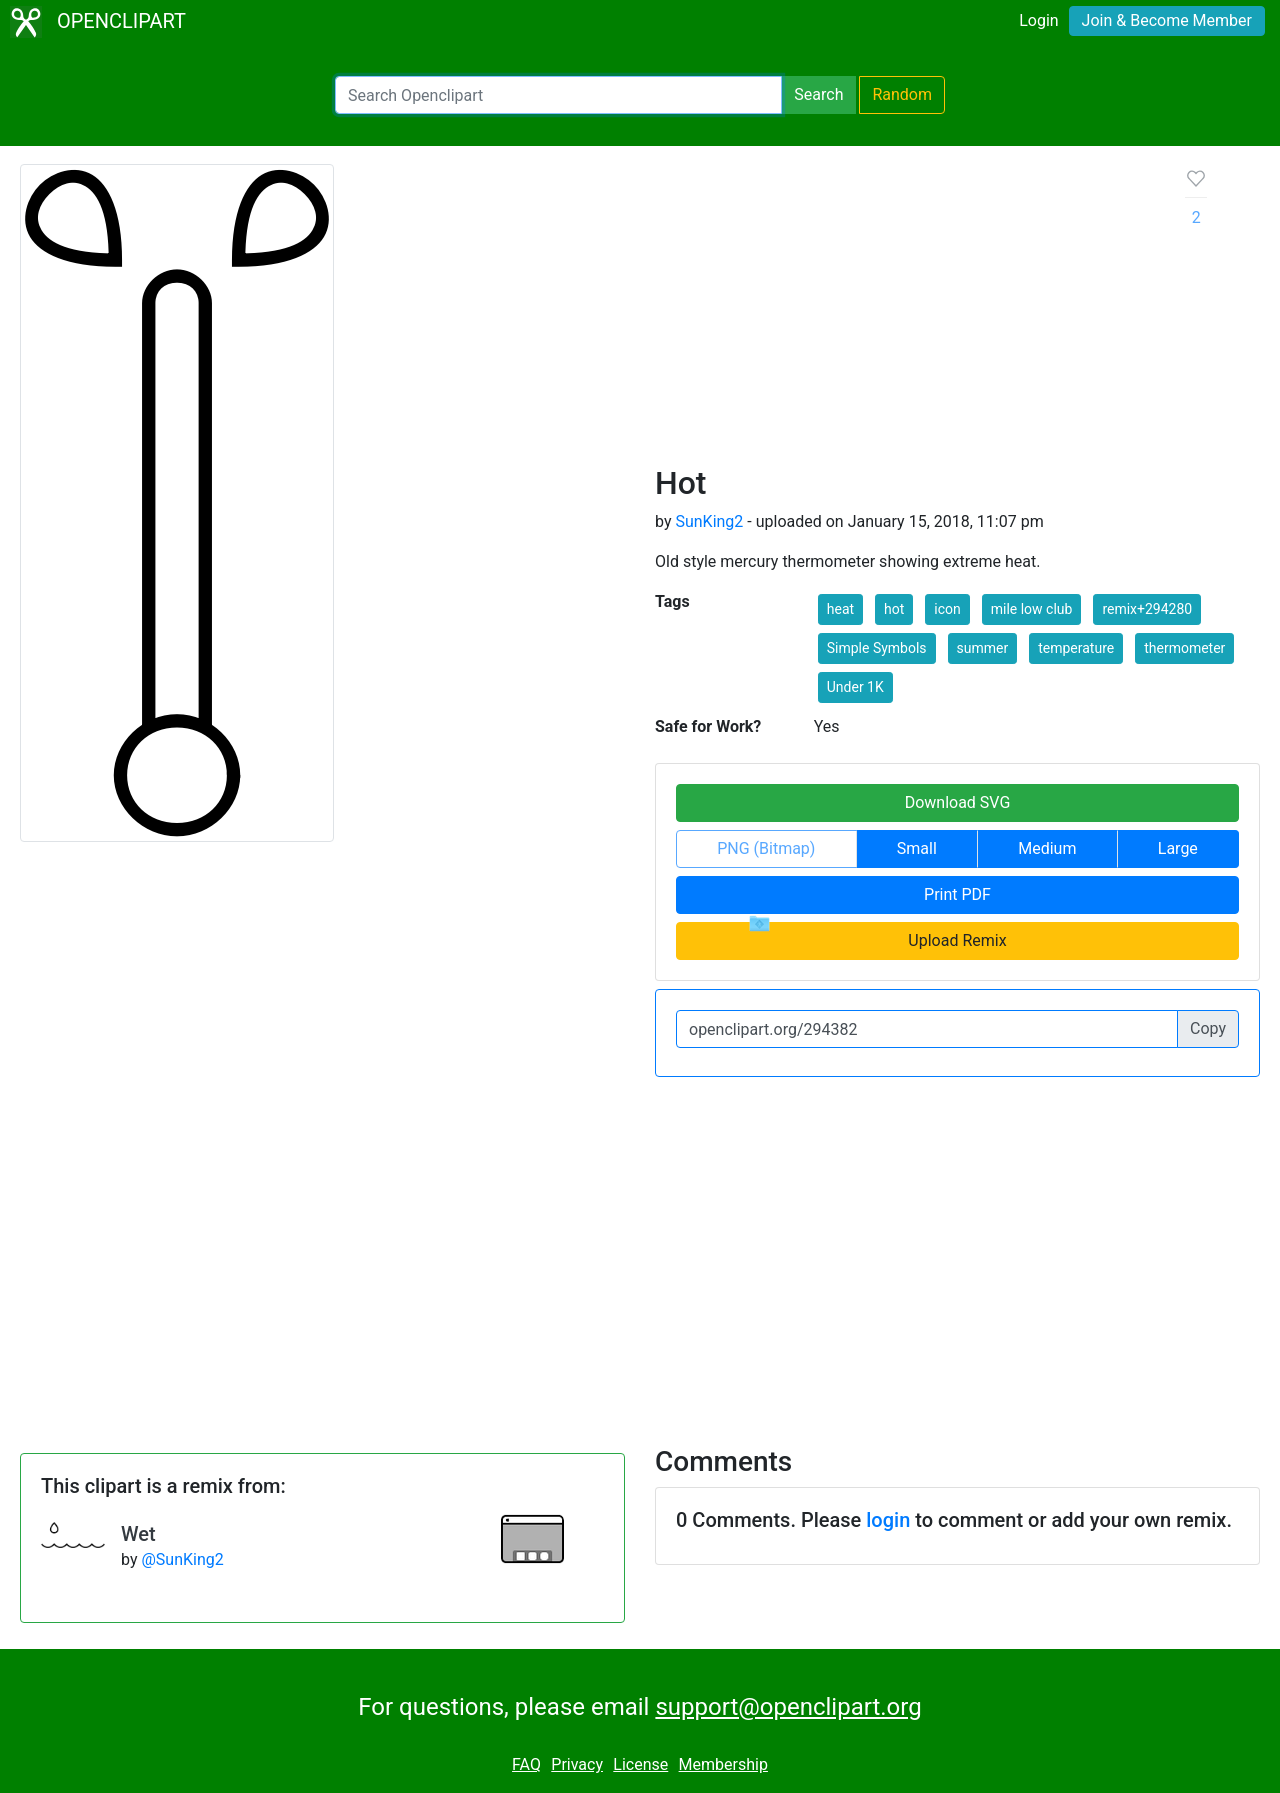 This screenshot has height=1793, width=1280. What do you see at coordinates (532, 1539) in the screenshot?
I see `access desktop folder in sidebar` at bounding box center [532, 1539].